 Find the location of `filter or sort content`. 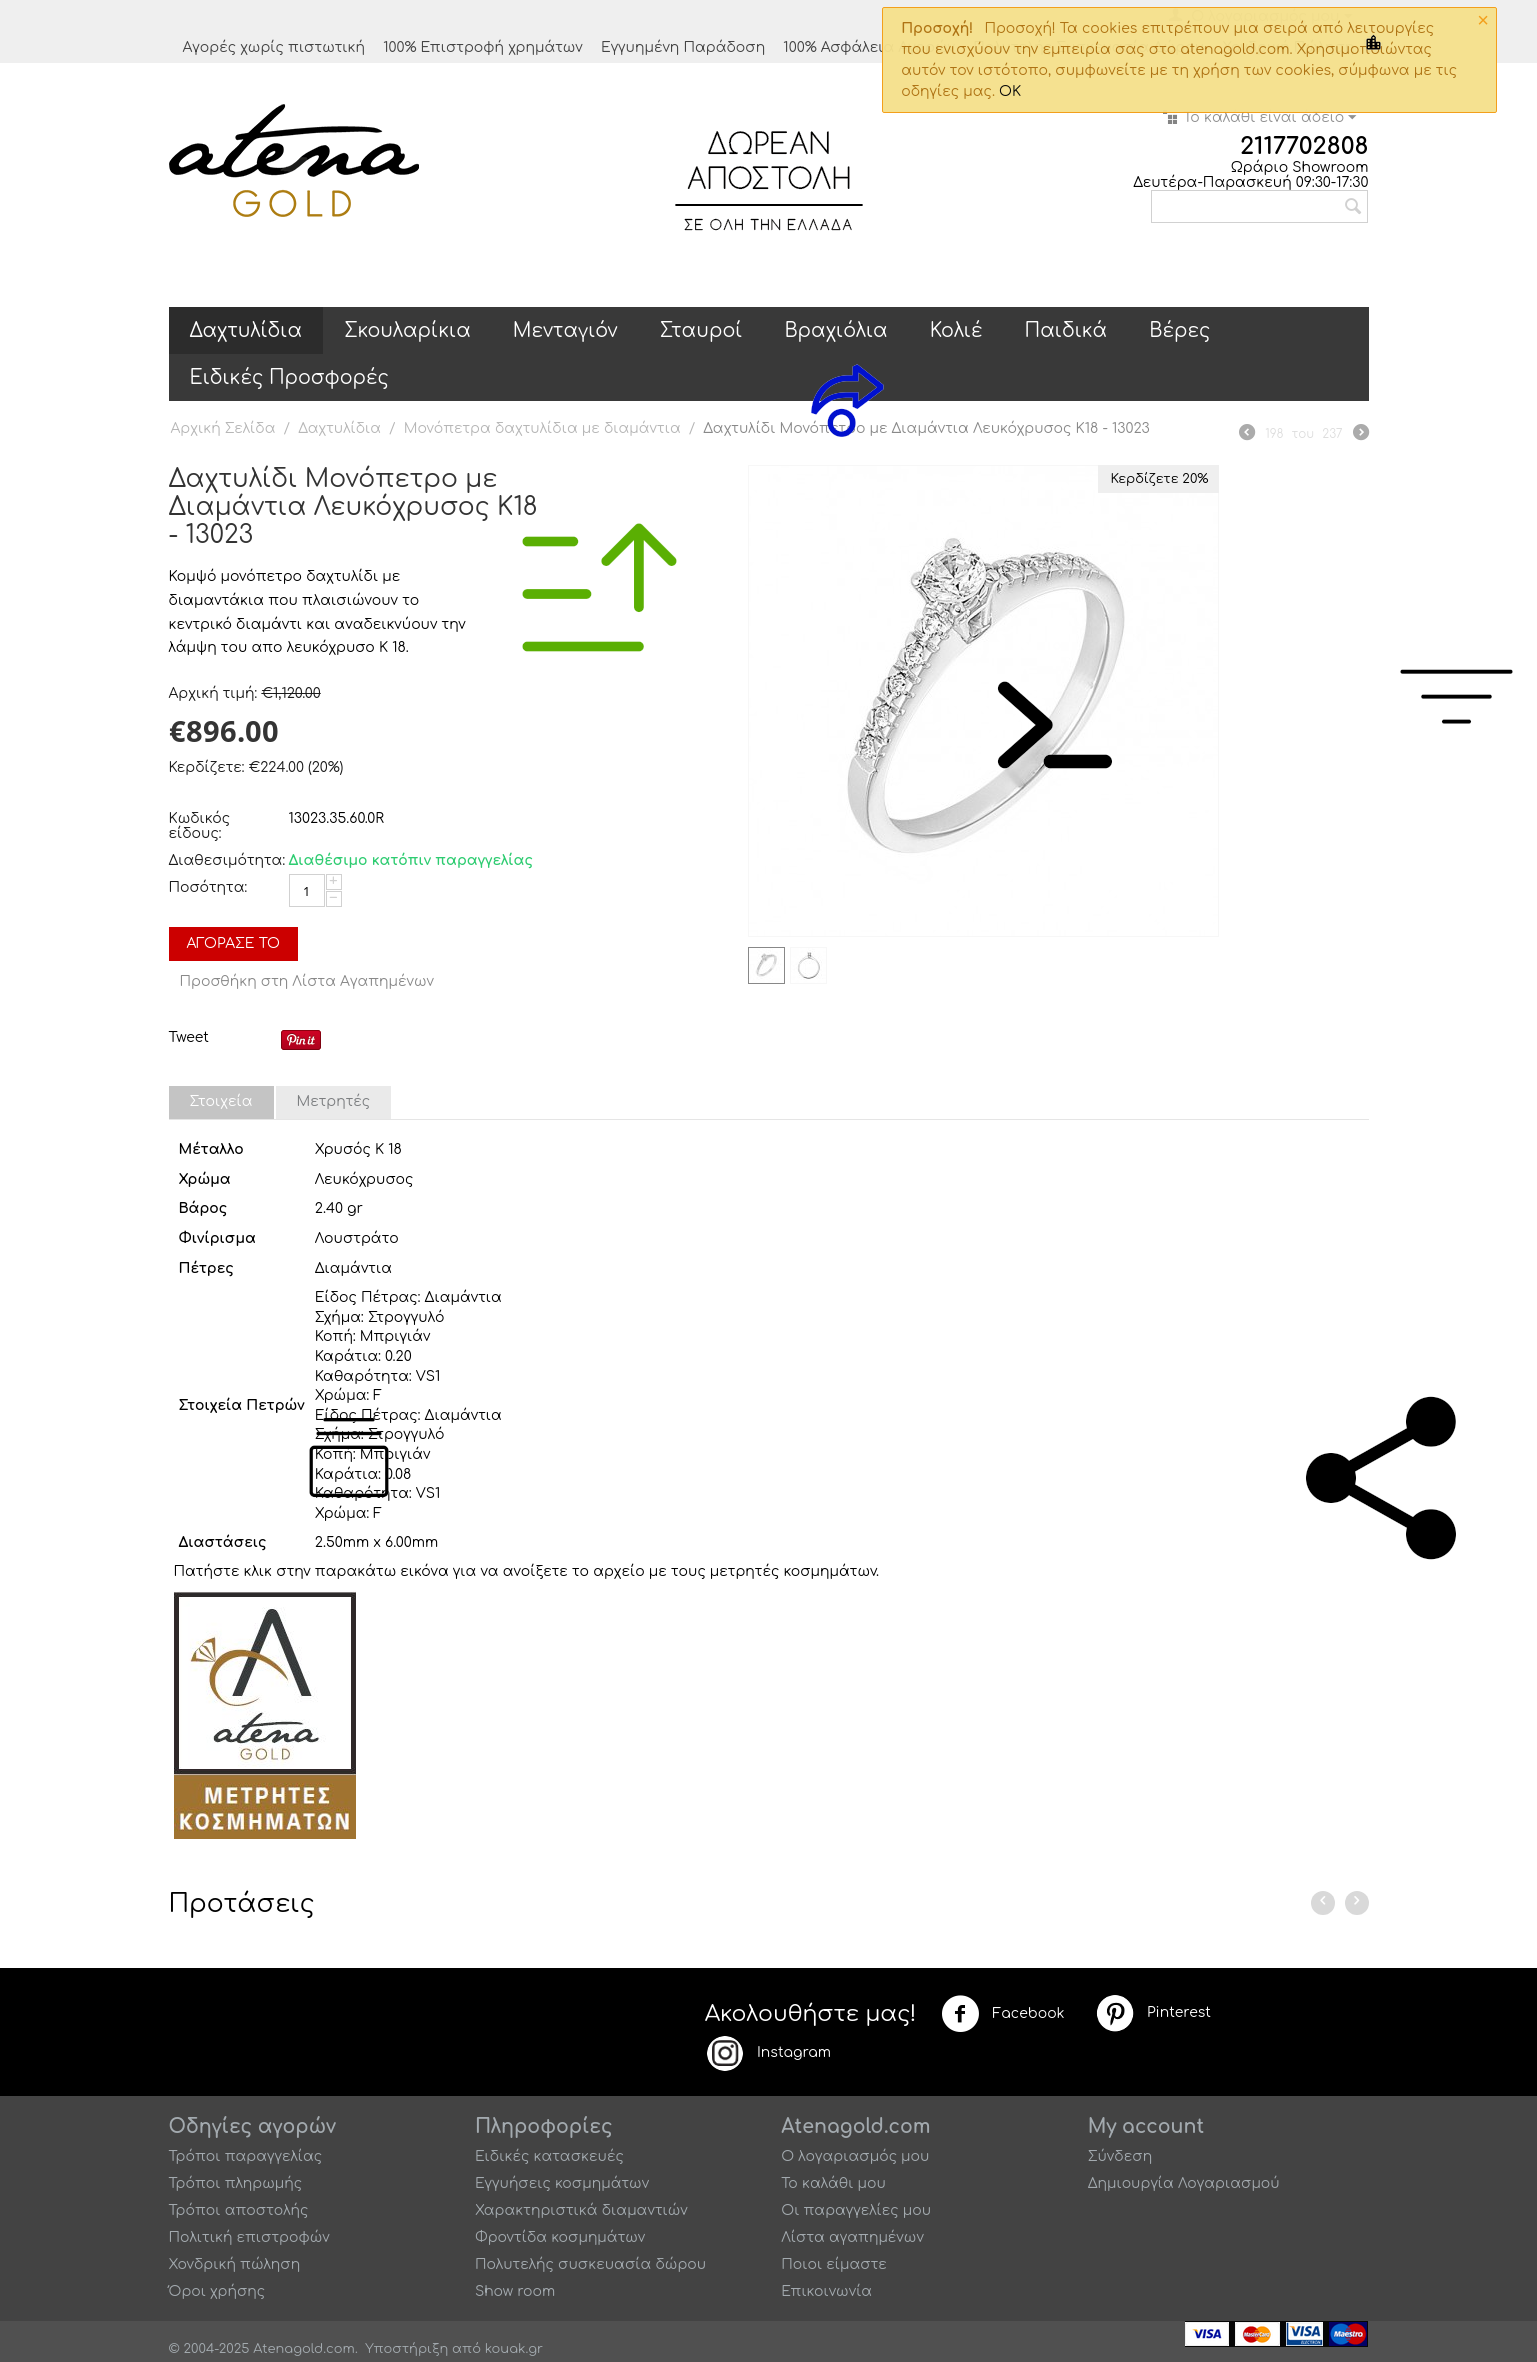

filter or sort content is located at coordinates (1456, 692).